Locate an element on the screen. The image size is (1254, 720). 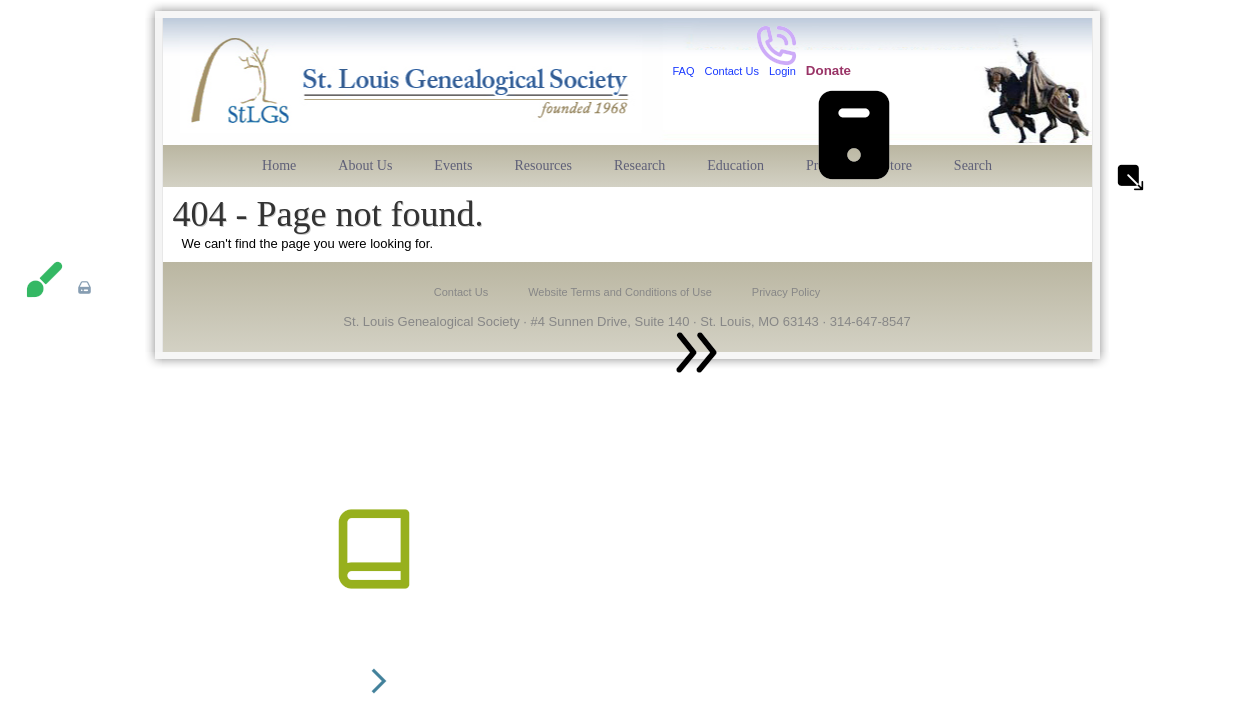
access local storage or hard drive is located at coordinates (84, 287).